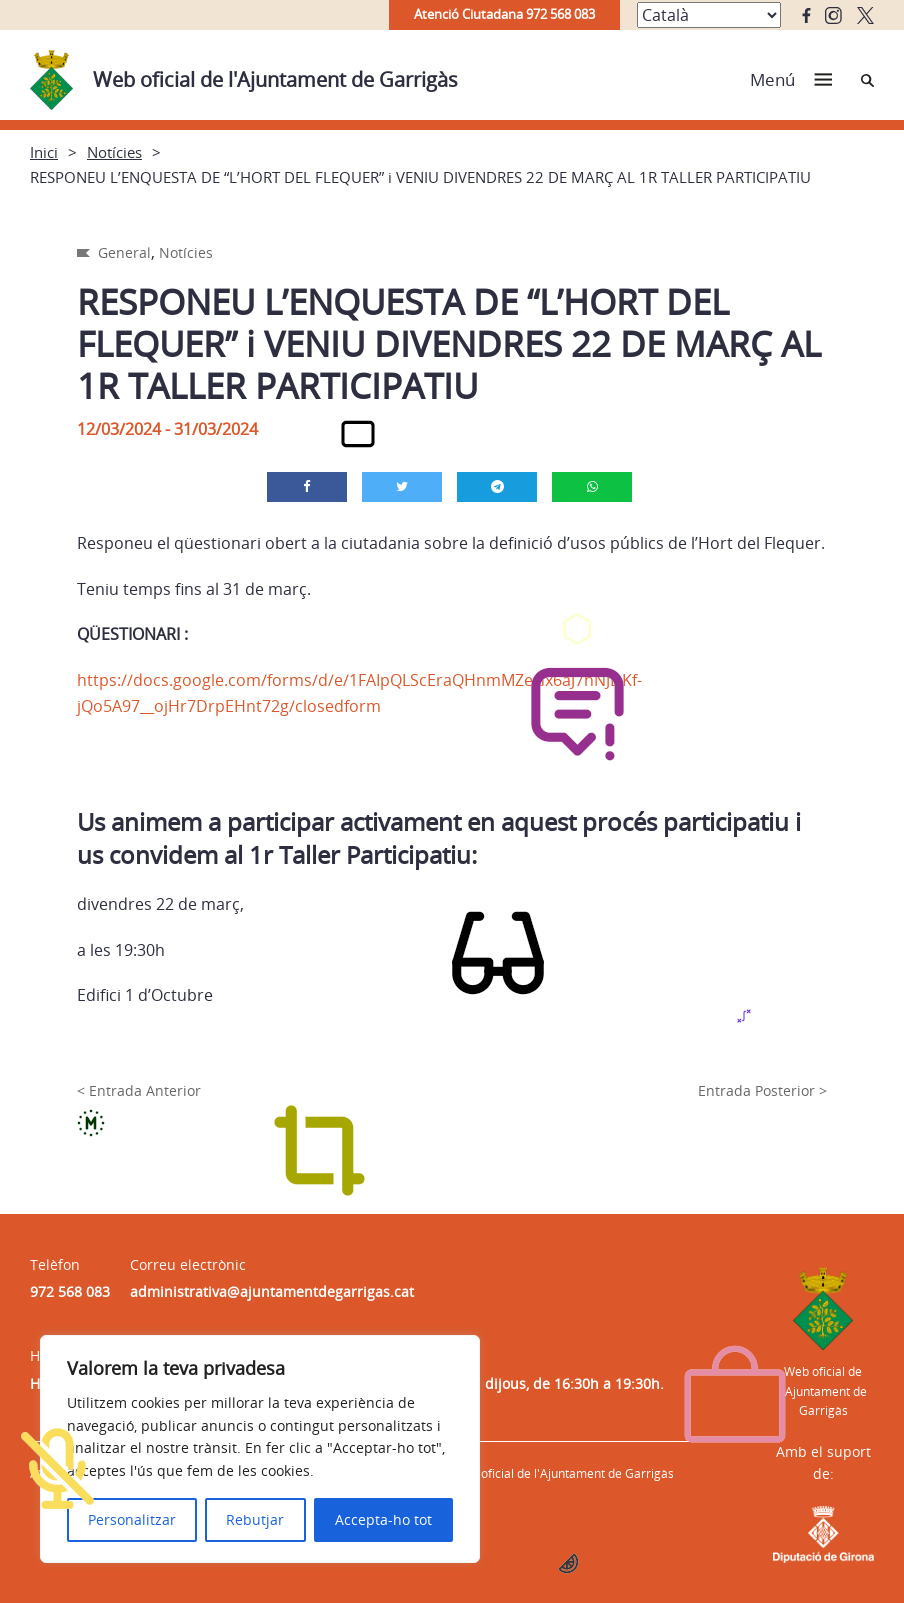 This screenshot has height=1603, width=904. Describe the element at coordinates (735, 1400) in the screenshot. I see `view your shopping bag` at that location.